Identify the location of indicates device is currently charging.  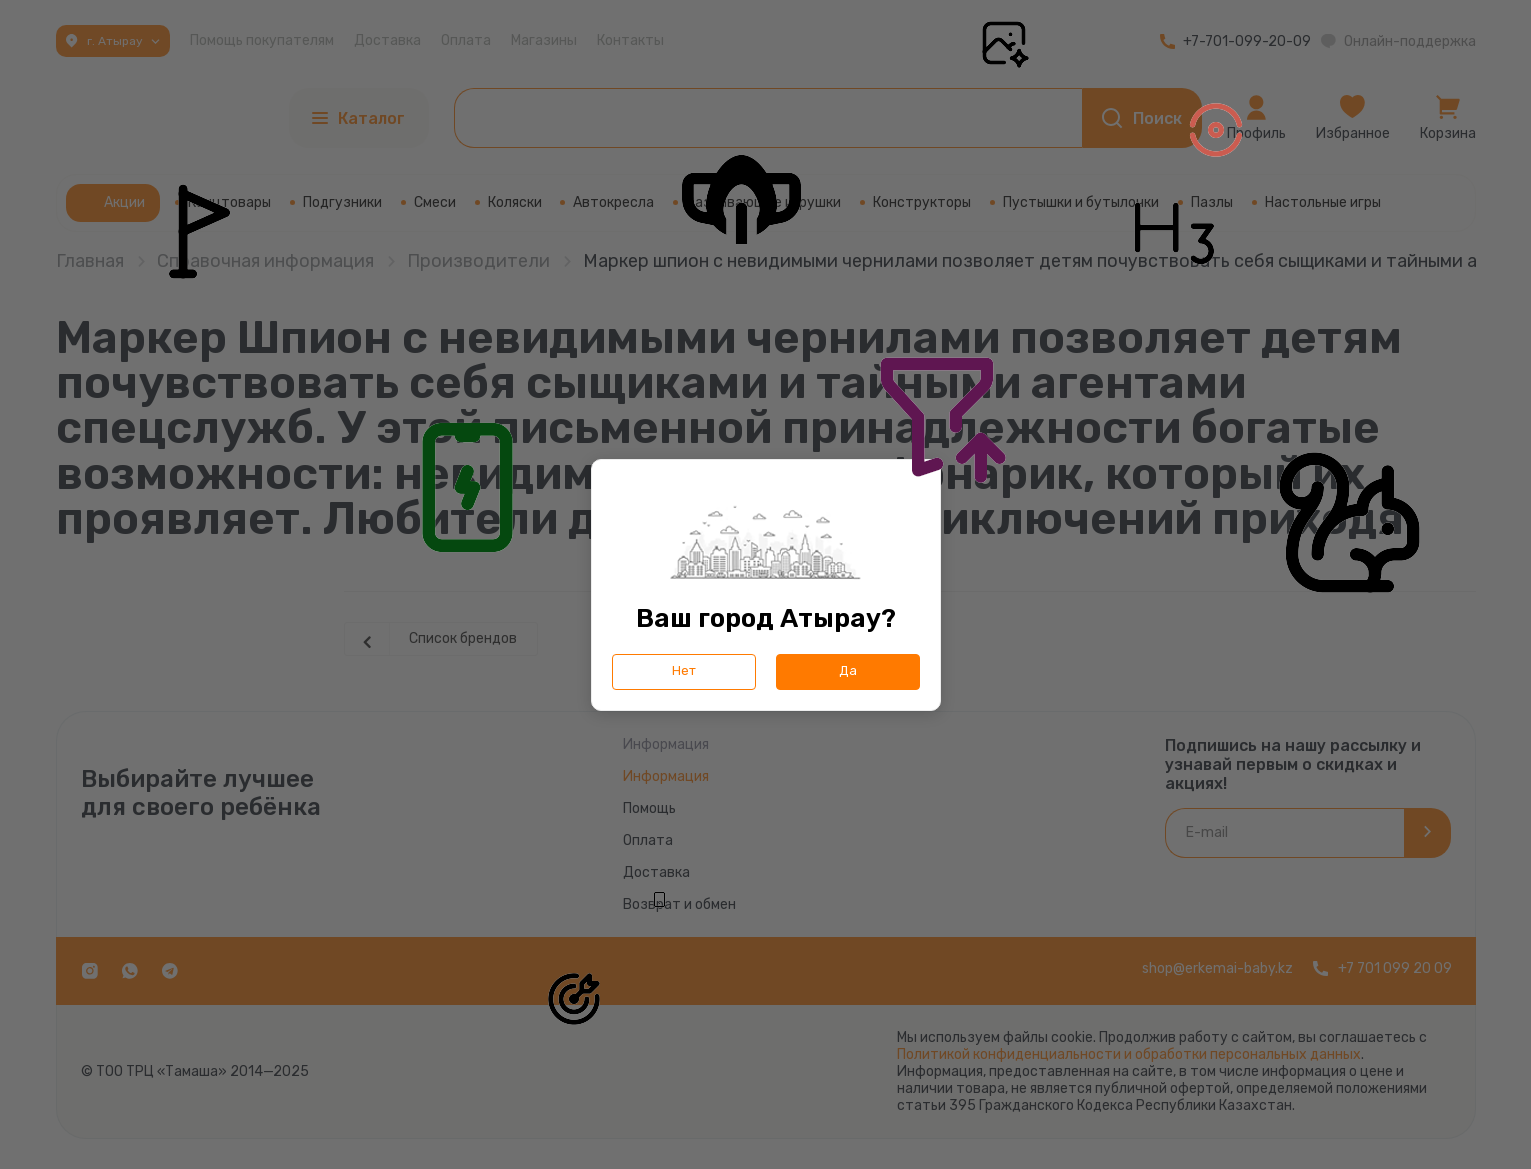
(467, 487).